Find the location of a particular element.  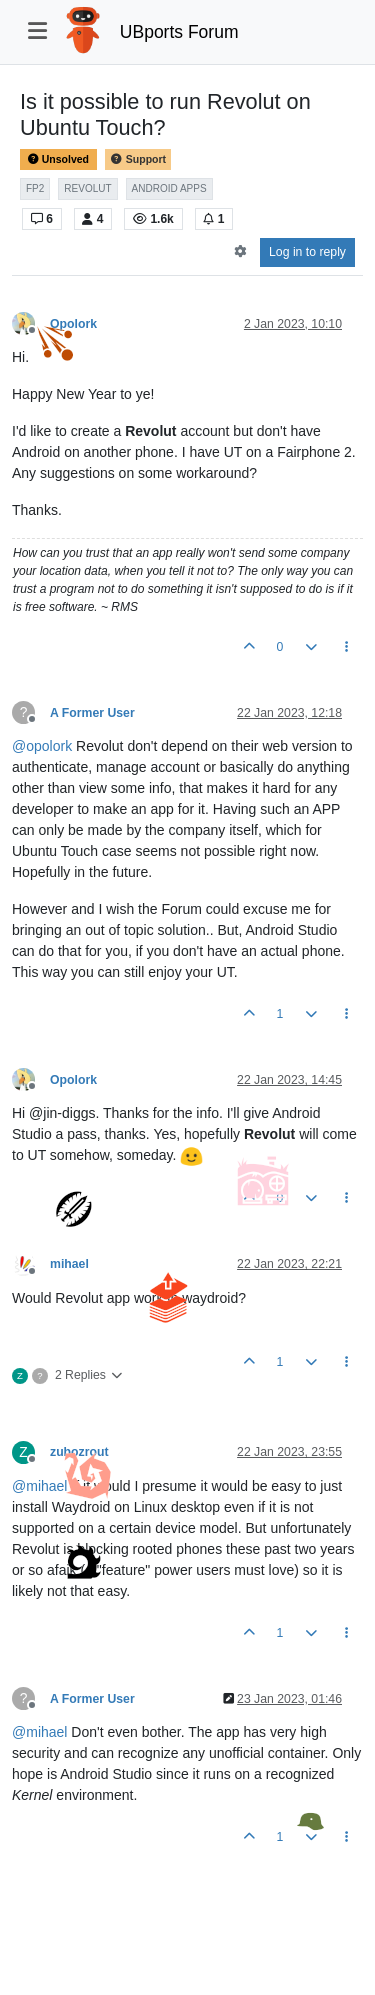

select a hobbit hole or underground dwelling in a fantasy game is located at coordinates (263, 1180).